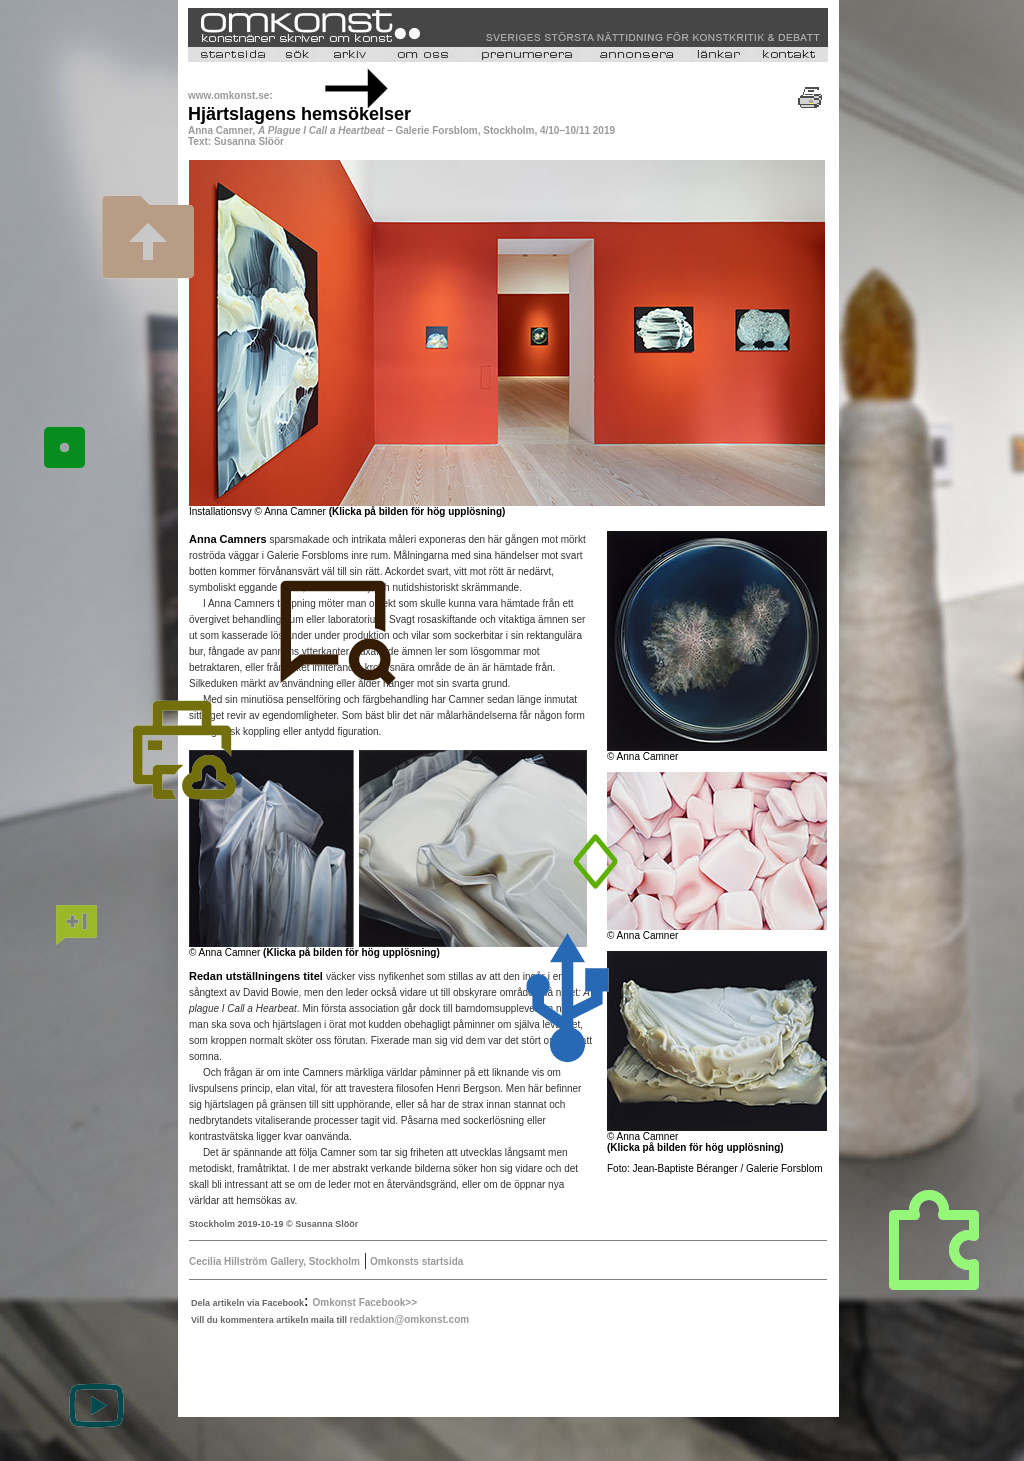  What do you see at coordinates (148, 237) in the screenshot?
I see `upload files to a folder` at bounding box center [148, 237].